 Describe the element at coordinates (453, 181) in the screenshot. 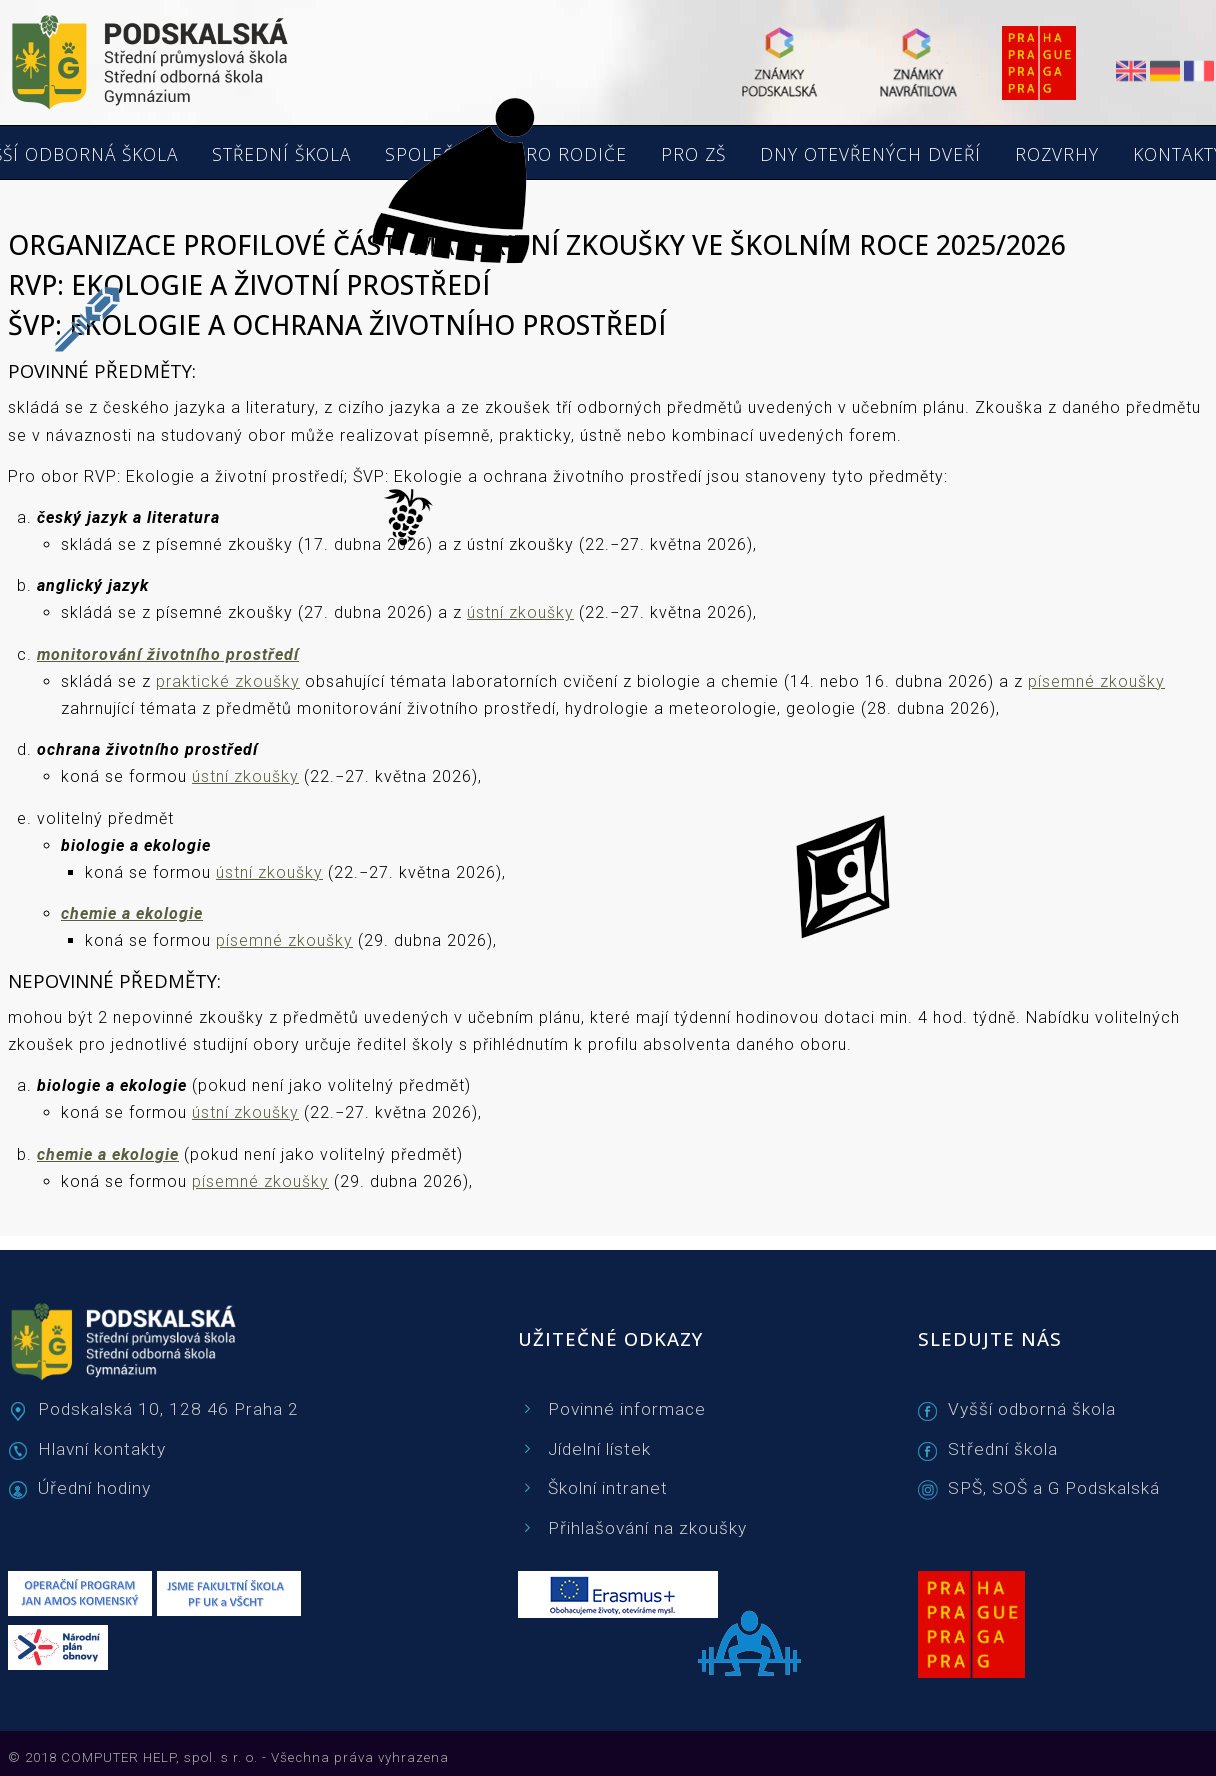

I see `winter clothing or cold weather gear category` at that location.